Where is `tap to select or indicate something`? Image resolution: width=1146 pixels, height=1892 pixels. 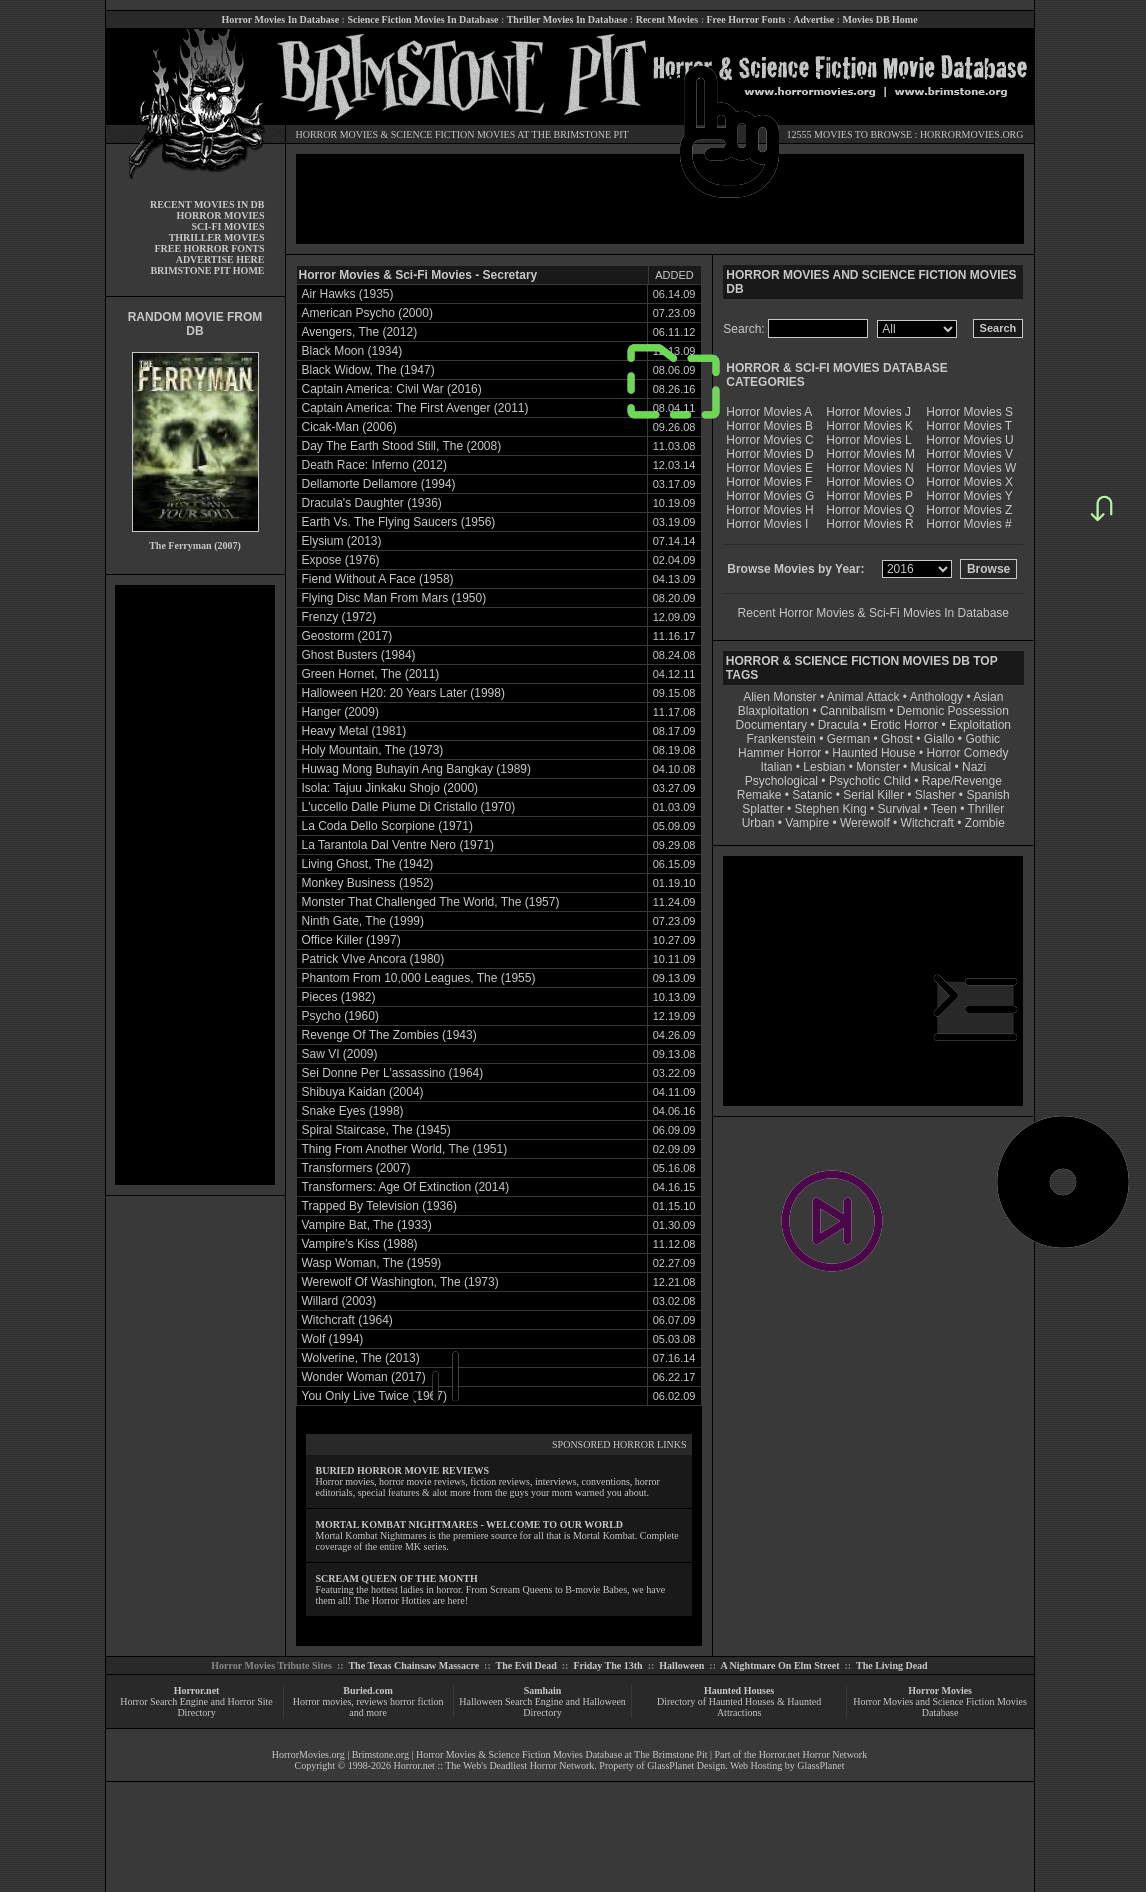
tap to select or indicate something is located at coordinates (729, 131).